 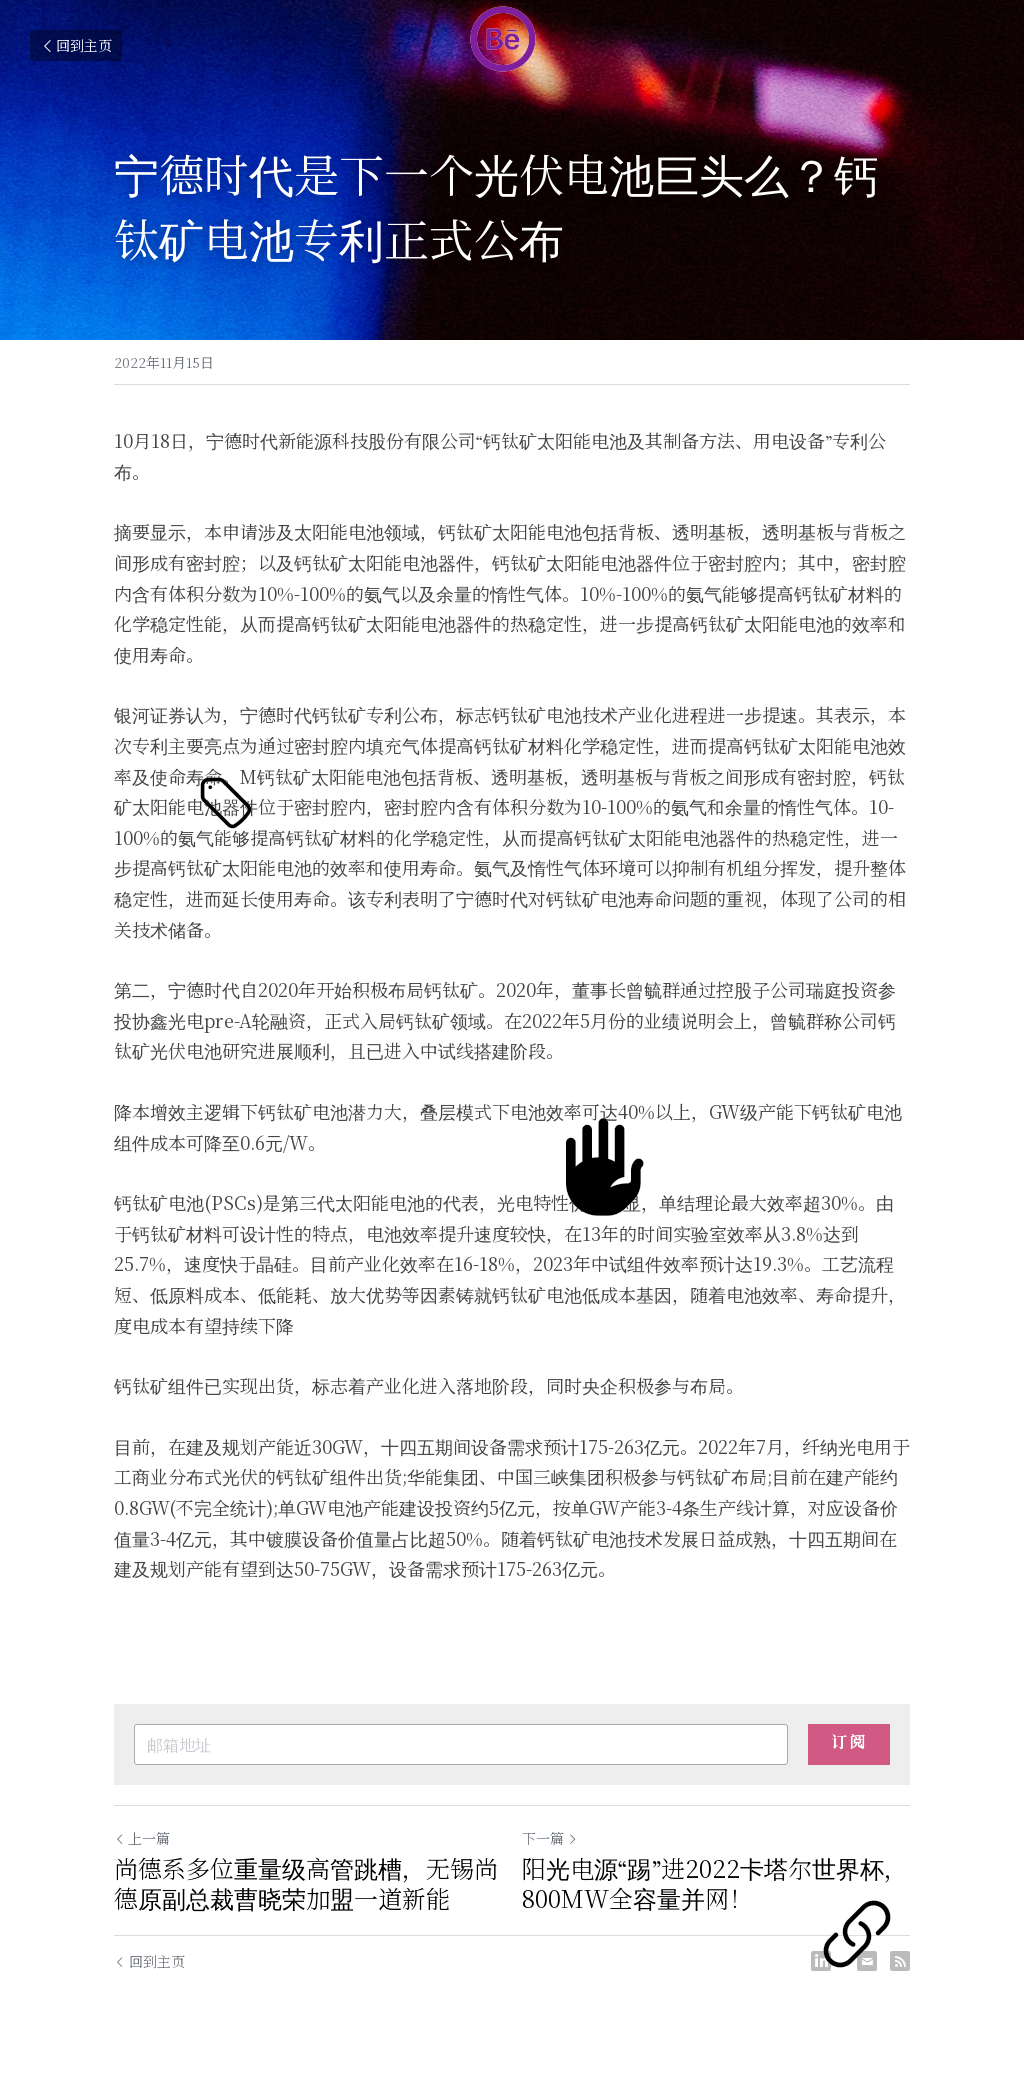 What do you see at coordinates (605, 1167) in the screenshot?
I see `stop or pause an action` at bounding box center [605, 1167].